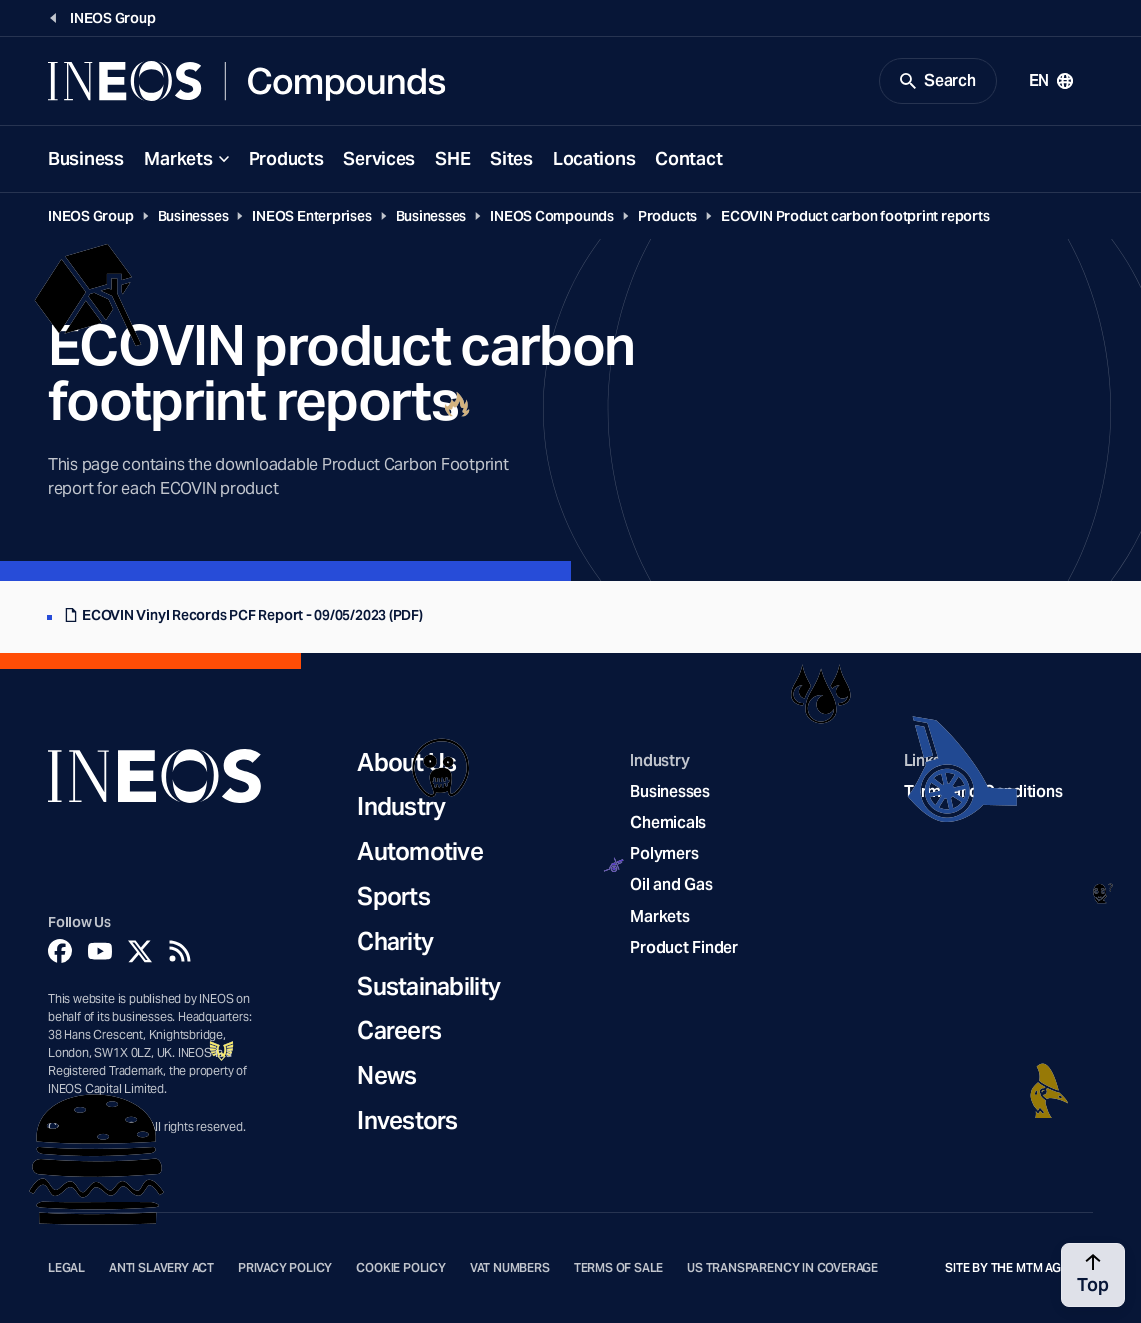  What do you see at coordinates (221, 1049) in the screenshot?
I see `guild or faction emblem in a game interface` at bounding box center [221, 1049].